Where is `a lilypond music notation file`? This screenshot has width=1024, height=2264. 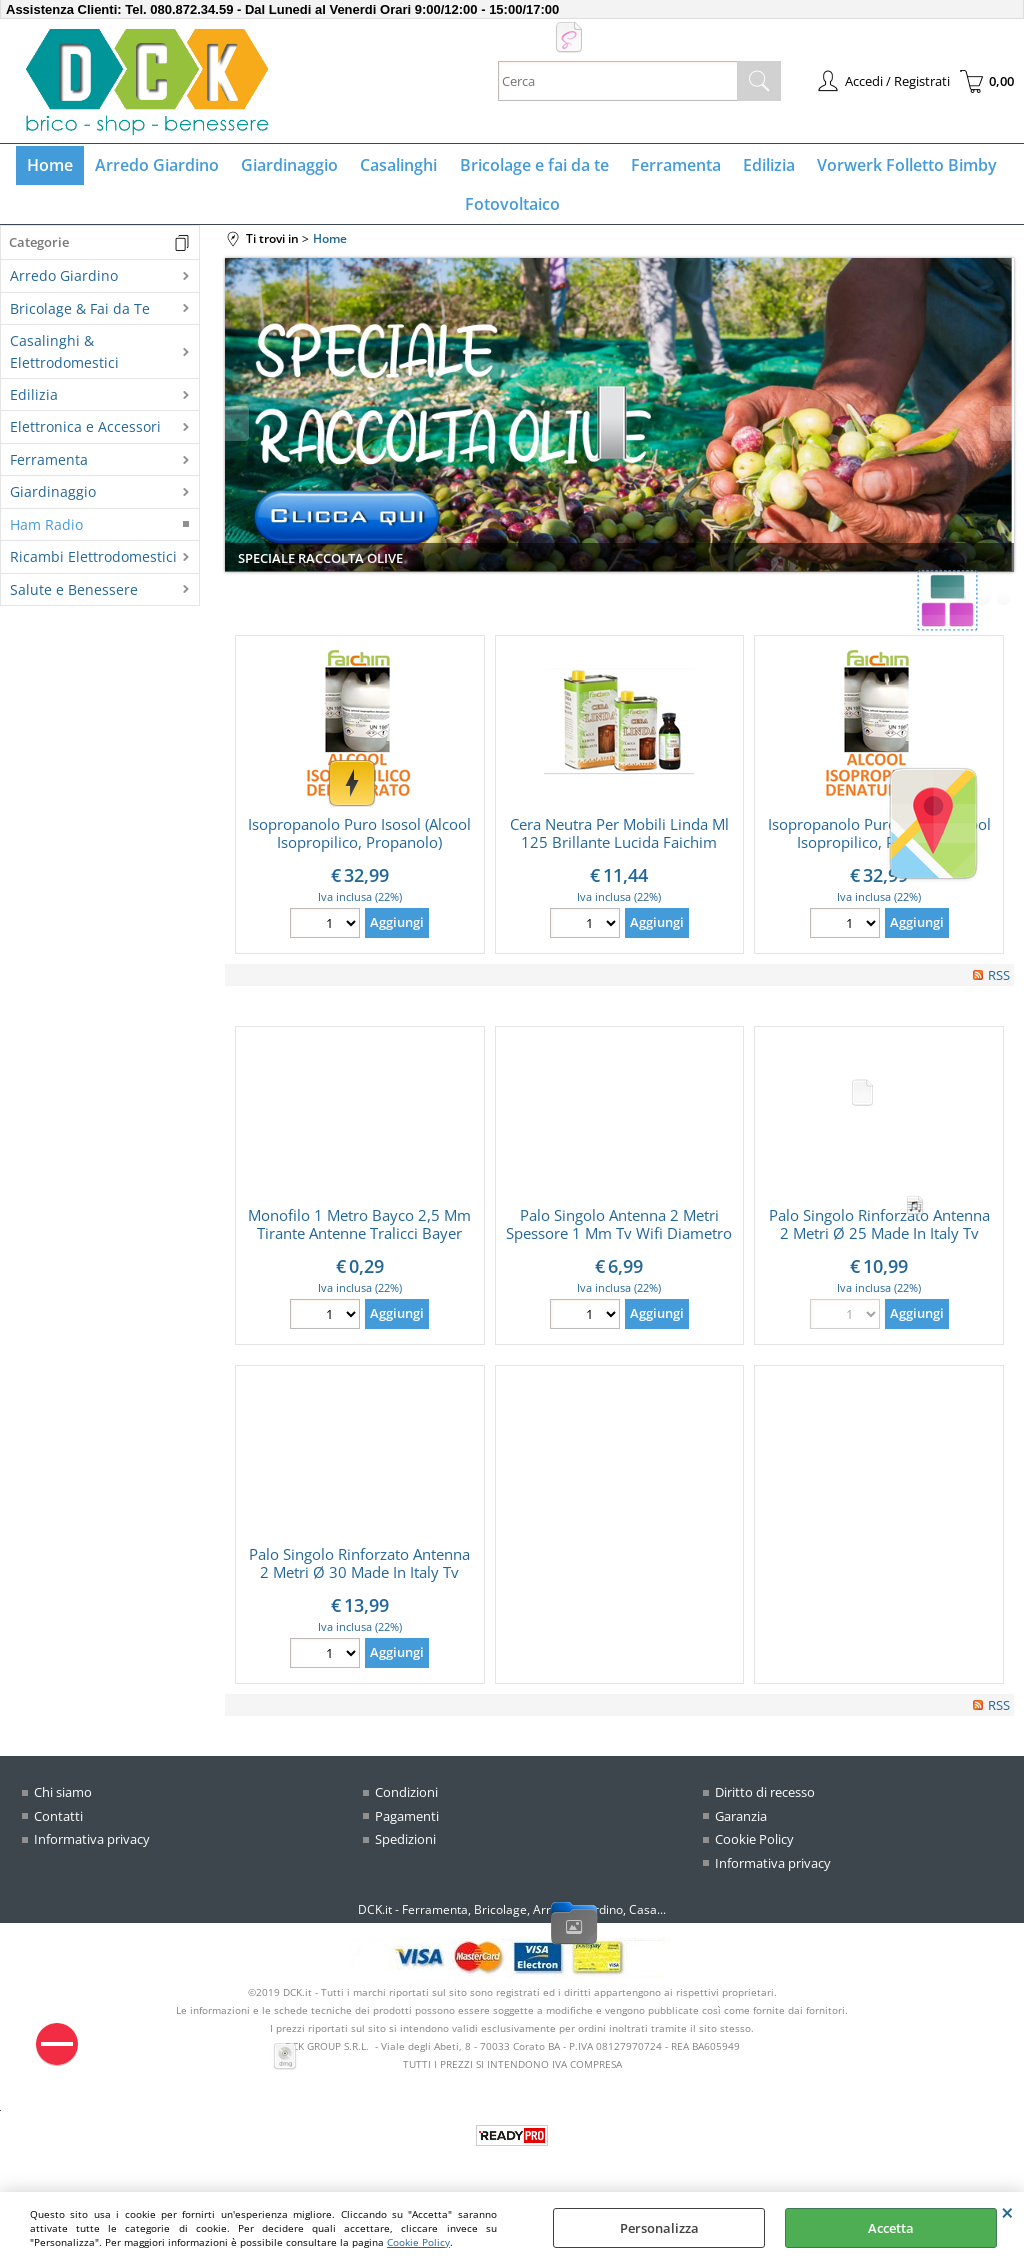
a lilypond music notation file is located at coordinates (915, 1205).